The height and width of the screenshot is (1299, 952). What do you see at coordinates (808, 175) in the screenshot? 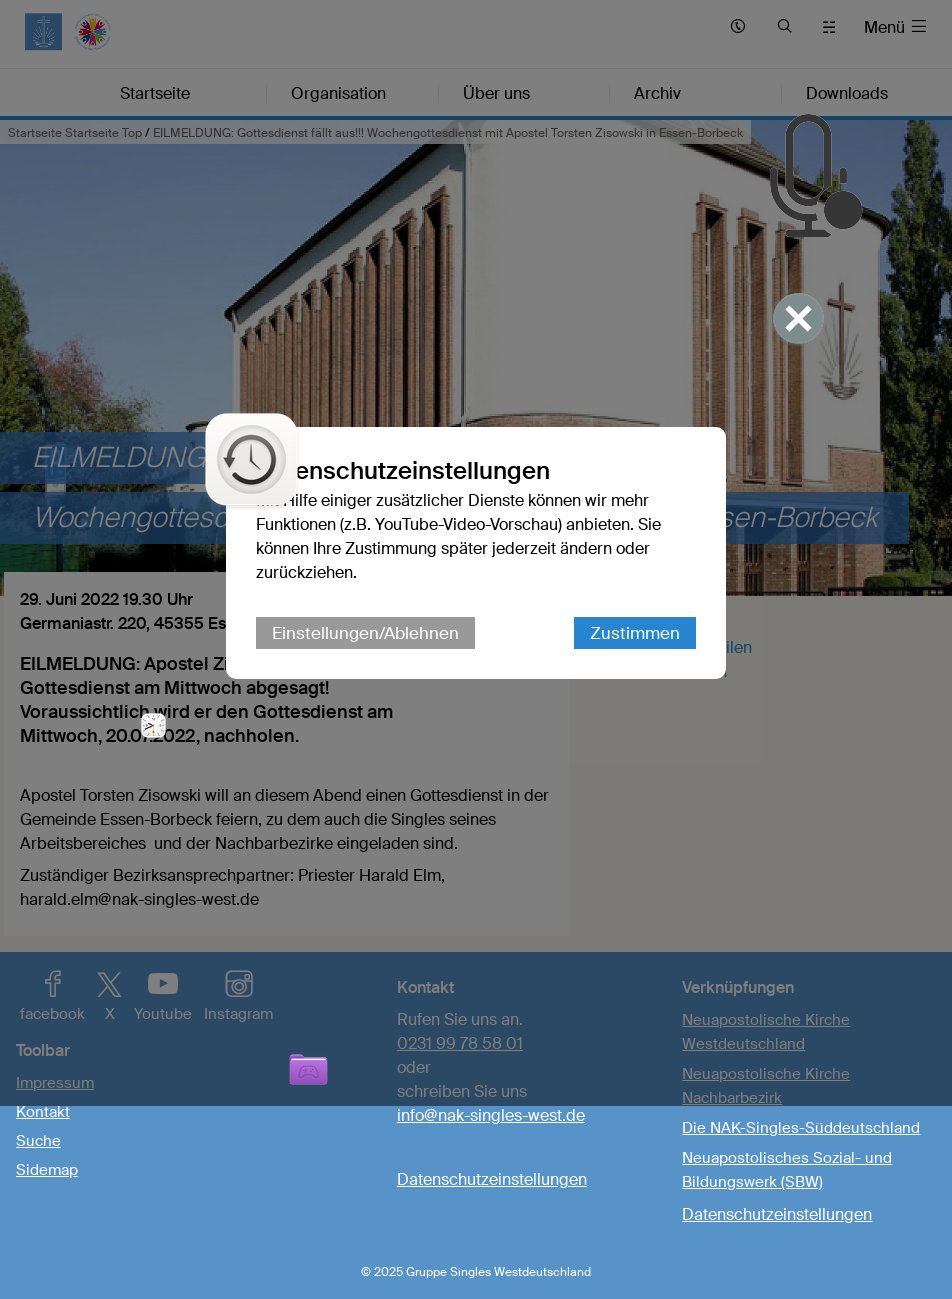
I see `open sound recorder app` at bounding box center [808, 175].